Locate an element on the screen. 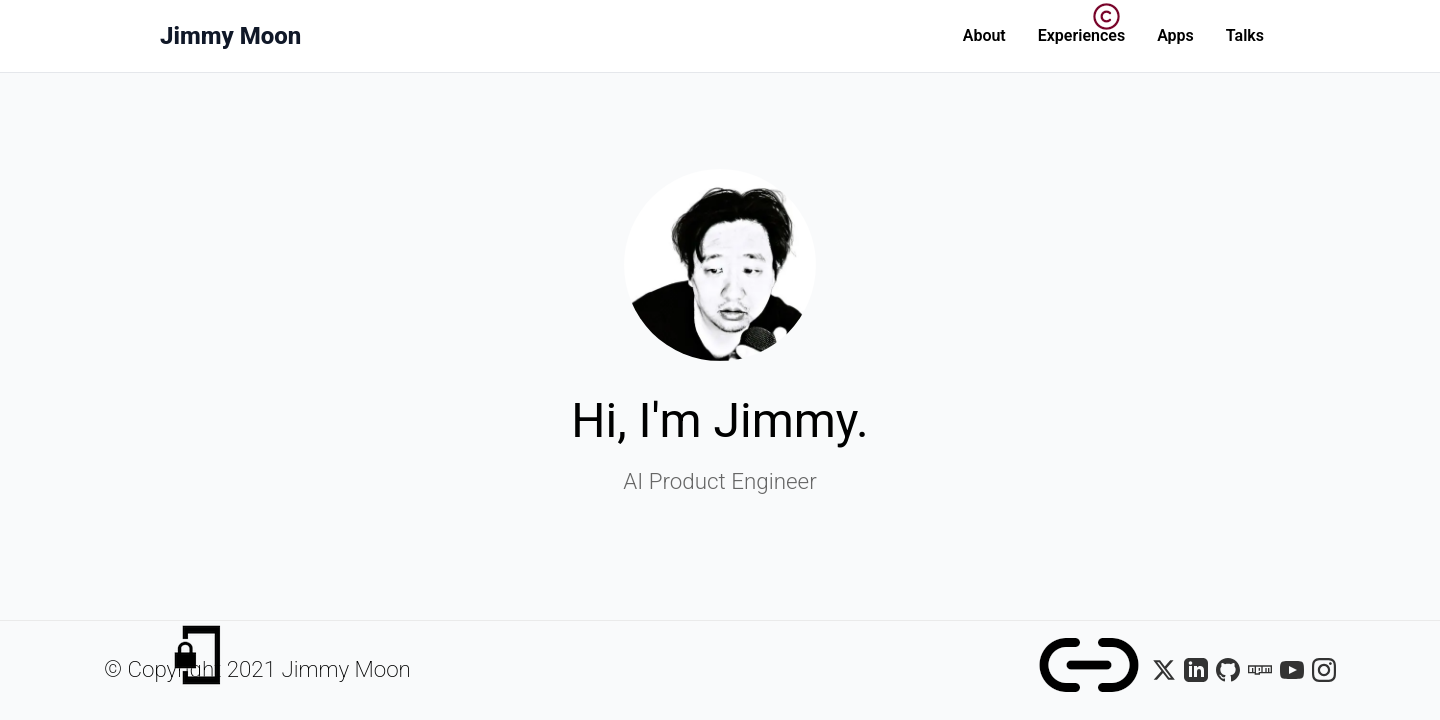  copy or share a link is located at coordinates (1089, 665).